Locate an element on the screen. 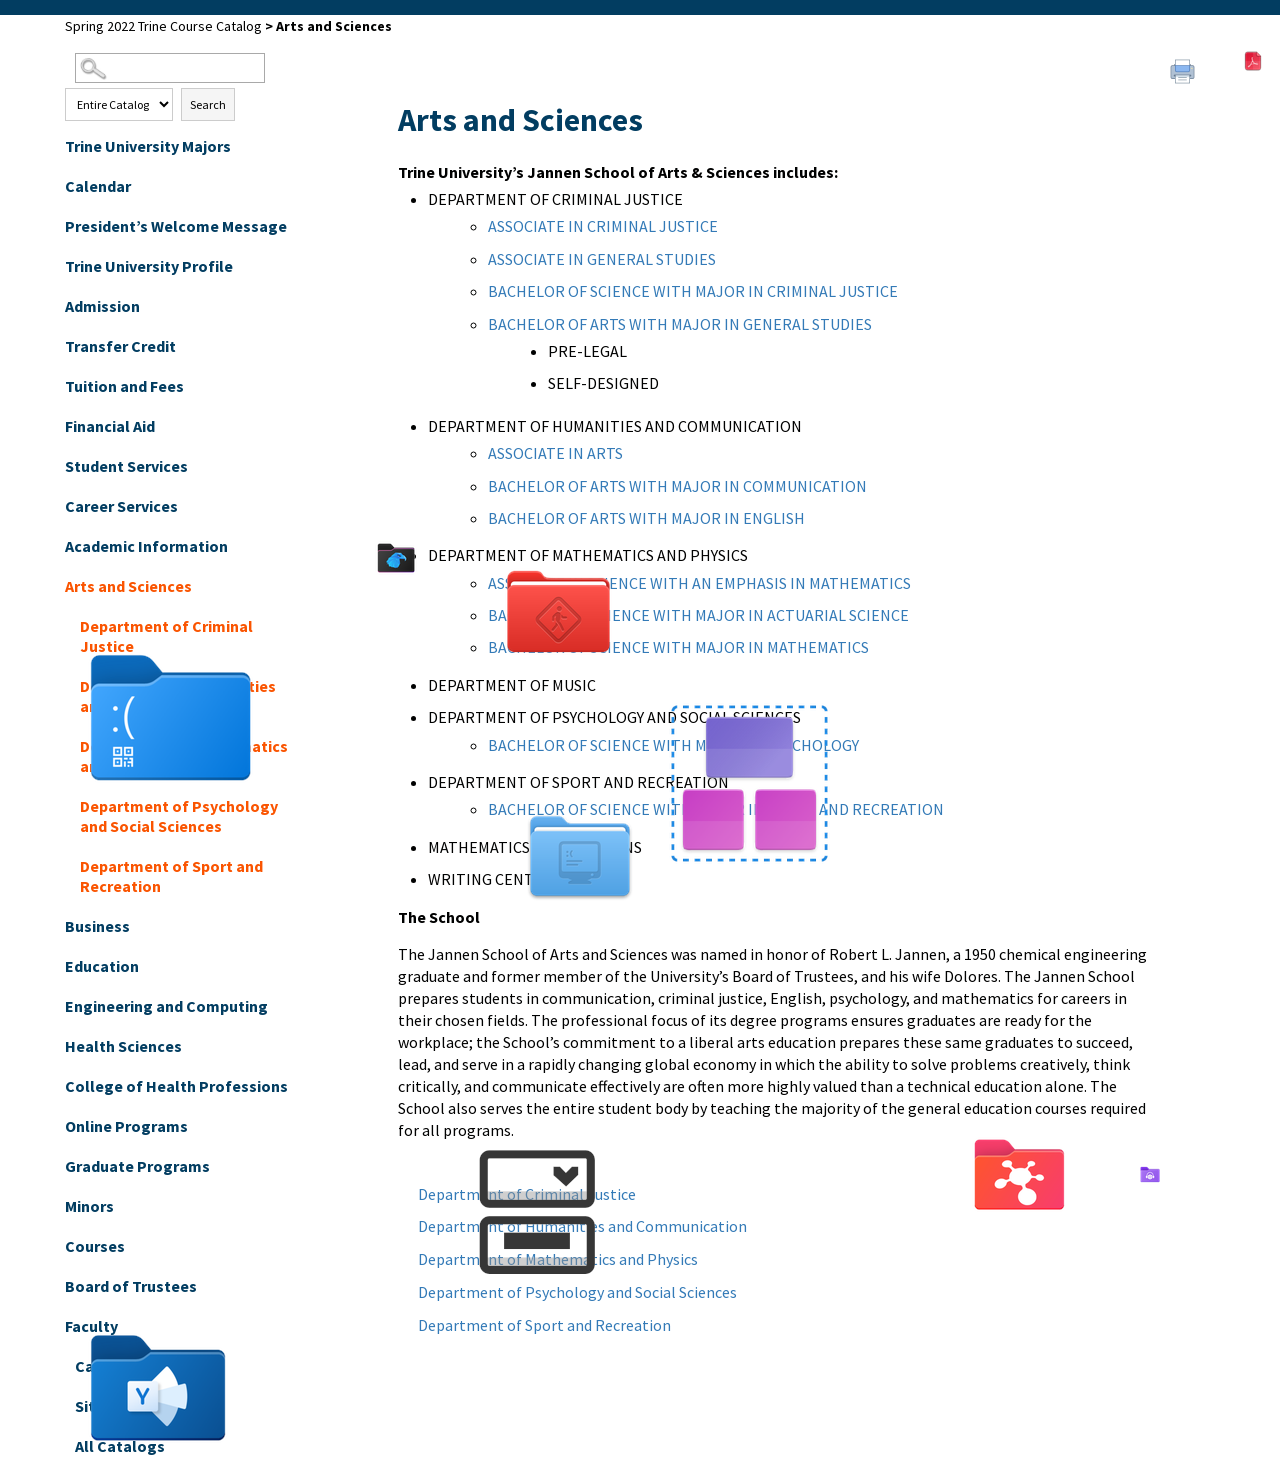  gtk widget factory demo application is located at coordinates (537, 1208).